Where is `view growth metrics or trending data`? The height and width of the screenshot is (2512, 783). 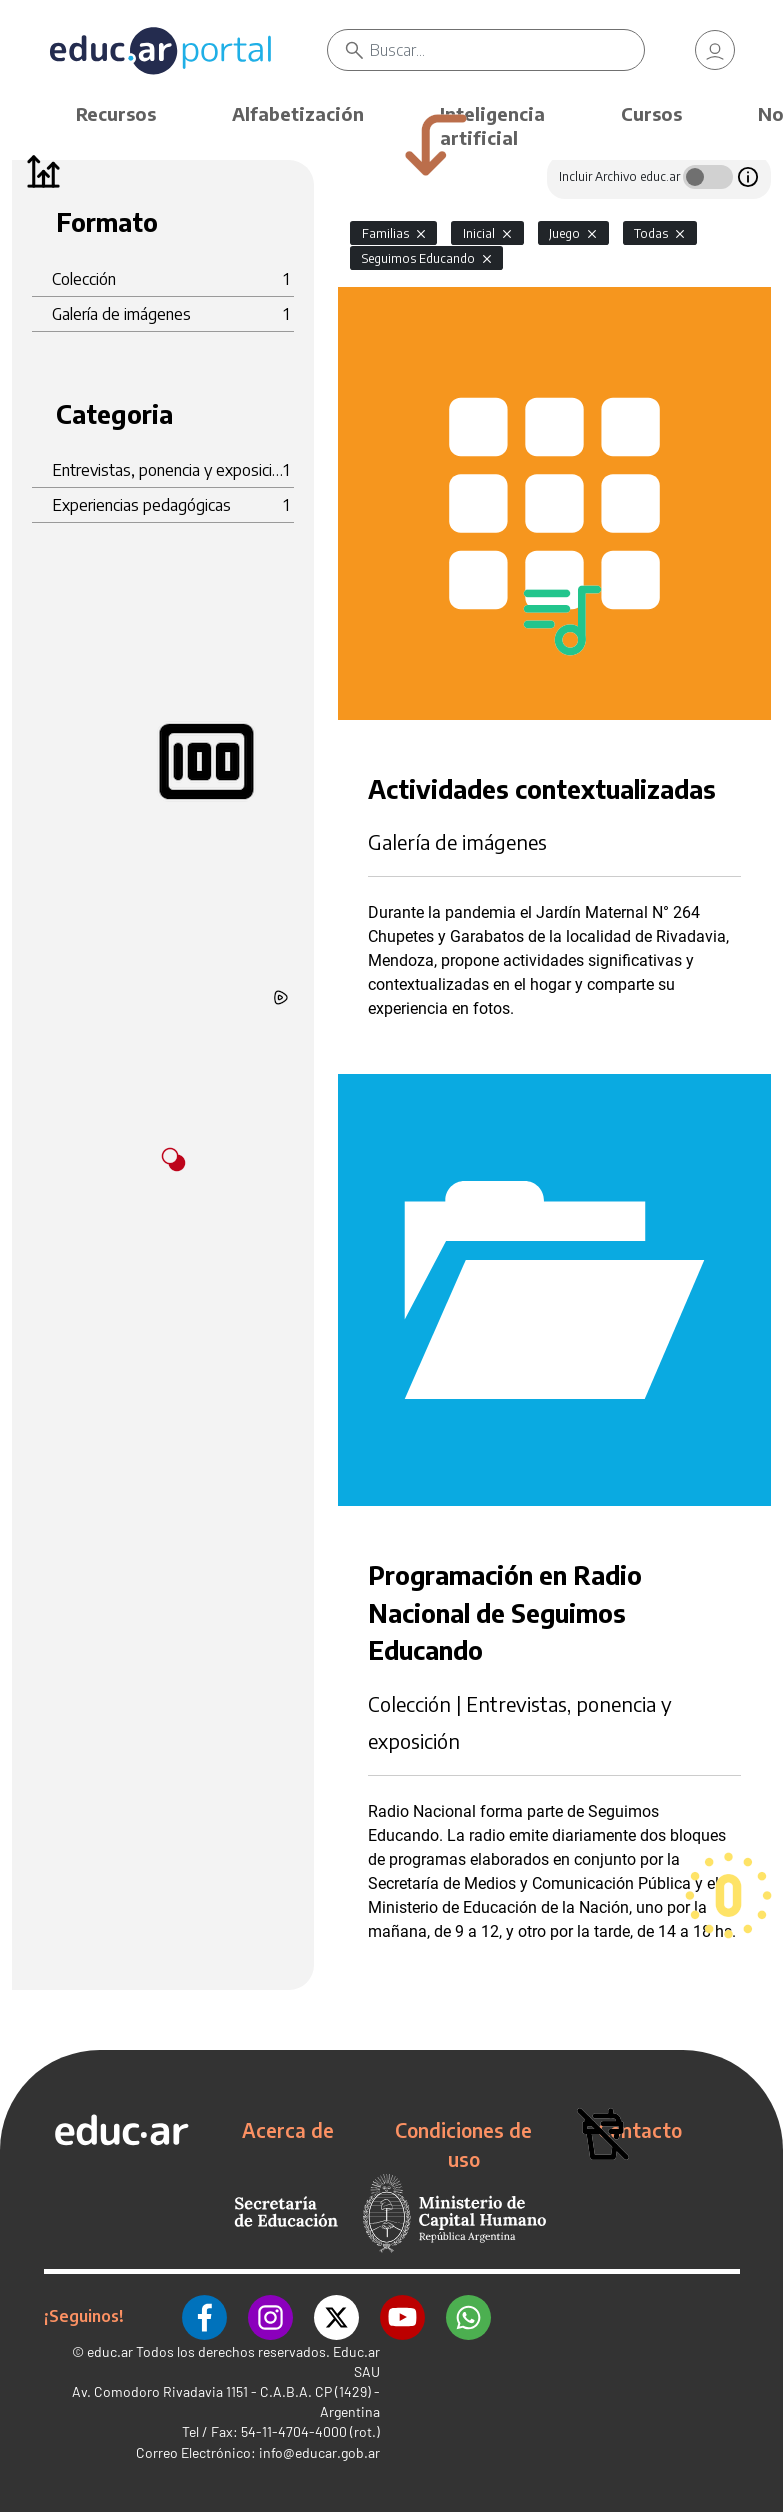 view growth metrics or trending data is located at coordinates (43, 171).